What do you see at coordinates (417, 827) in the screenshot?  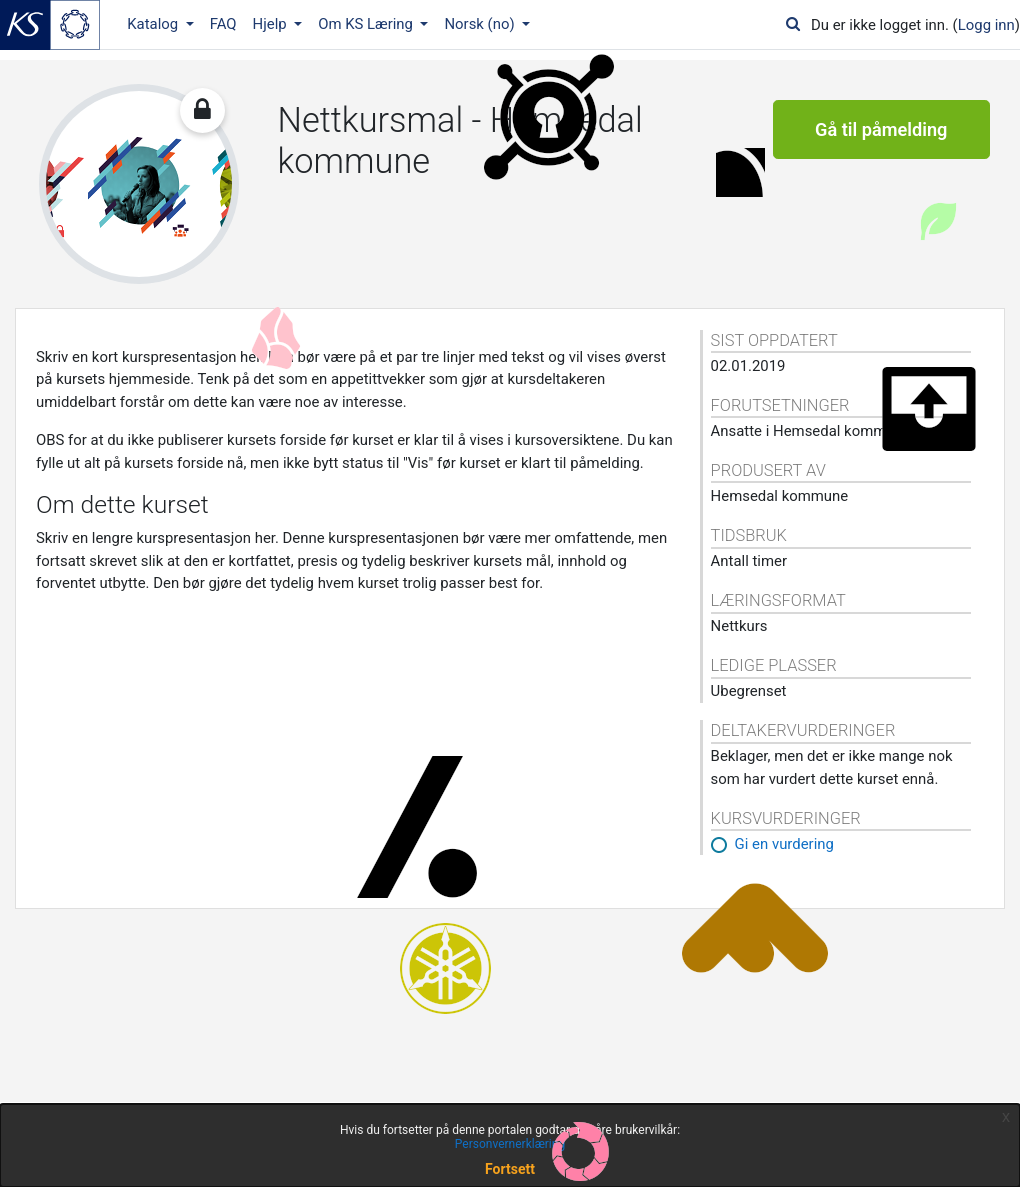 I see `visit slashdot news website` at bounding box center [417, 827].